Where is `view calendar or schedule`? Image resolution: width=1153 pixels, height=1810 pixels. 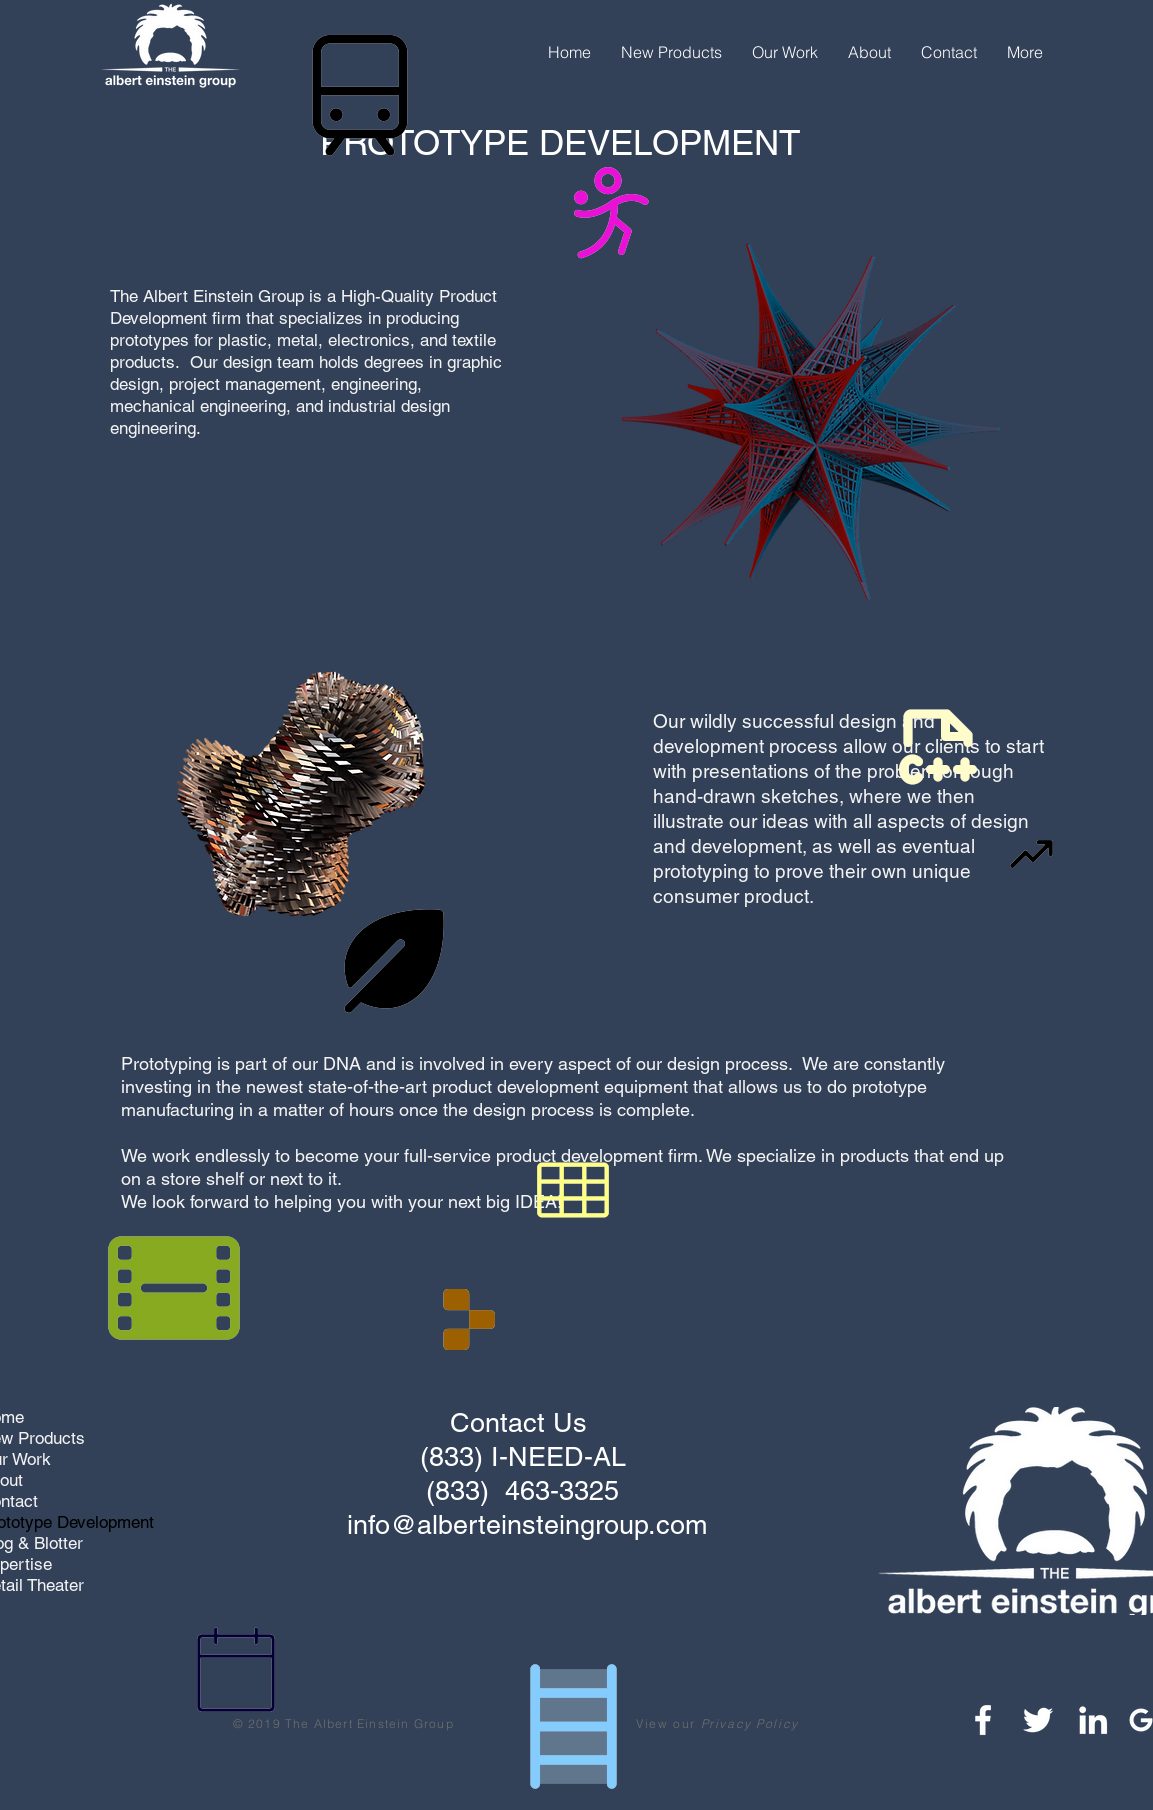
view calendar or schedule is located at coordinates (236, 1673).